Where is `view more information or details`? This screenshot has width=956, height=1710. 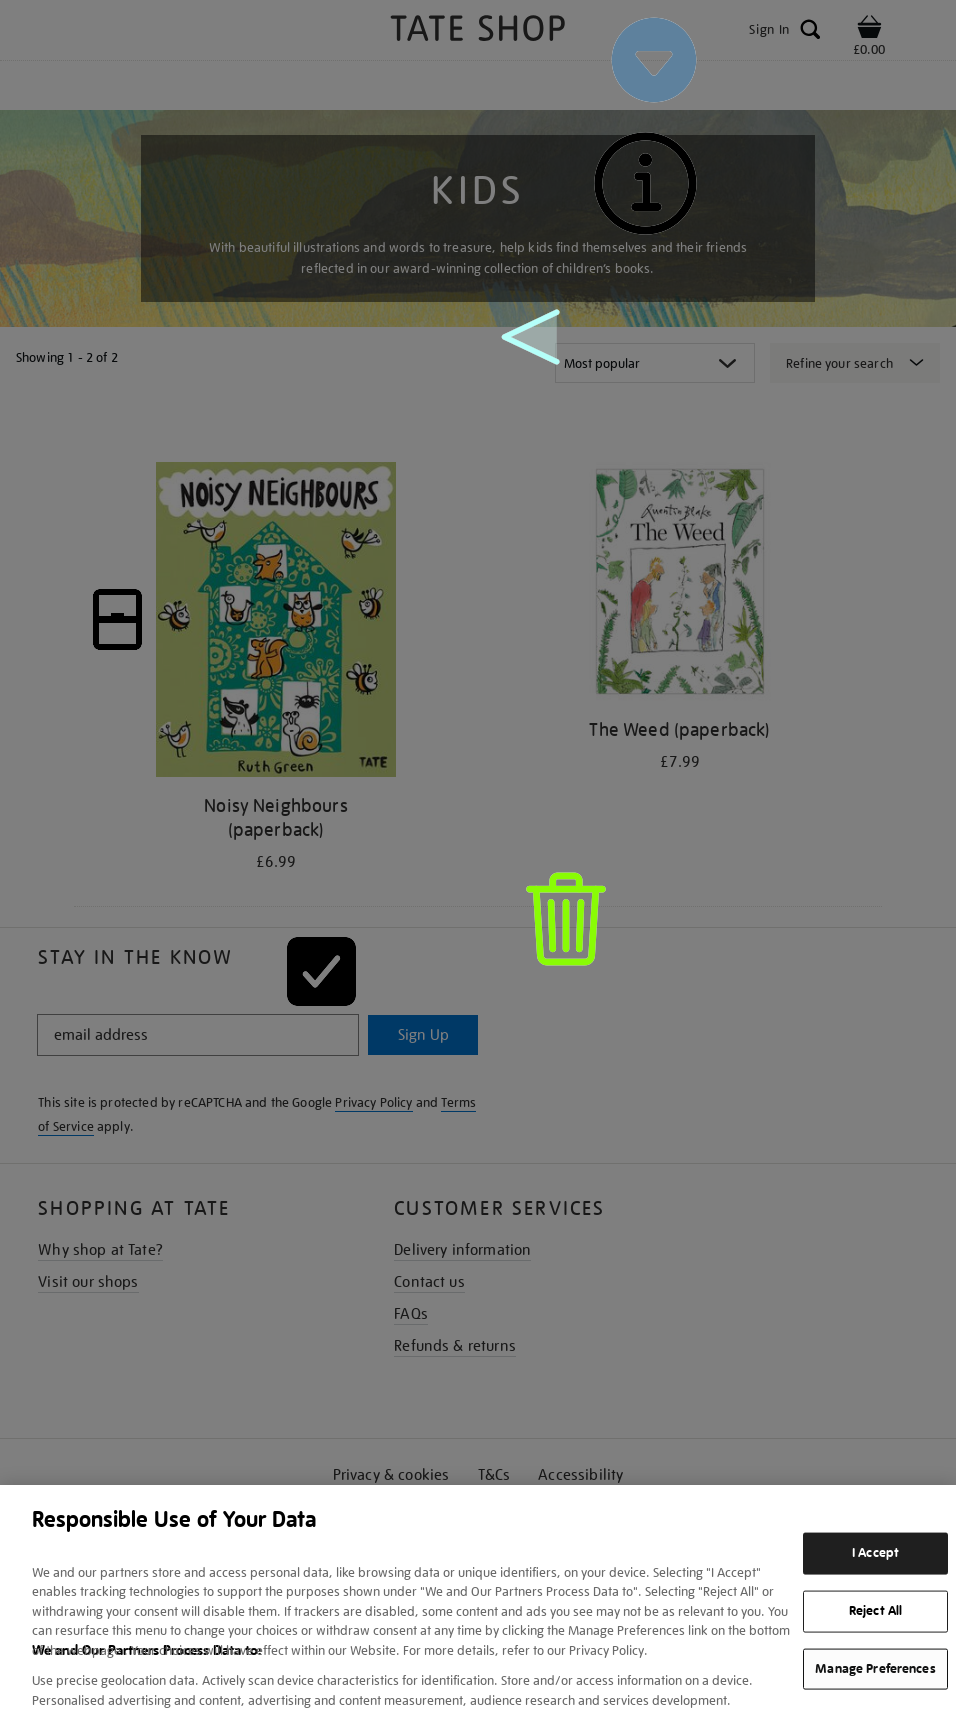
view more information or details is located at coordinates (647, 185).